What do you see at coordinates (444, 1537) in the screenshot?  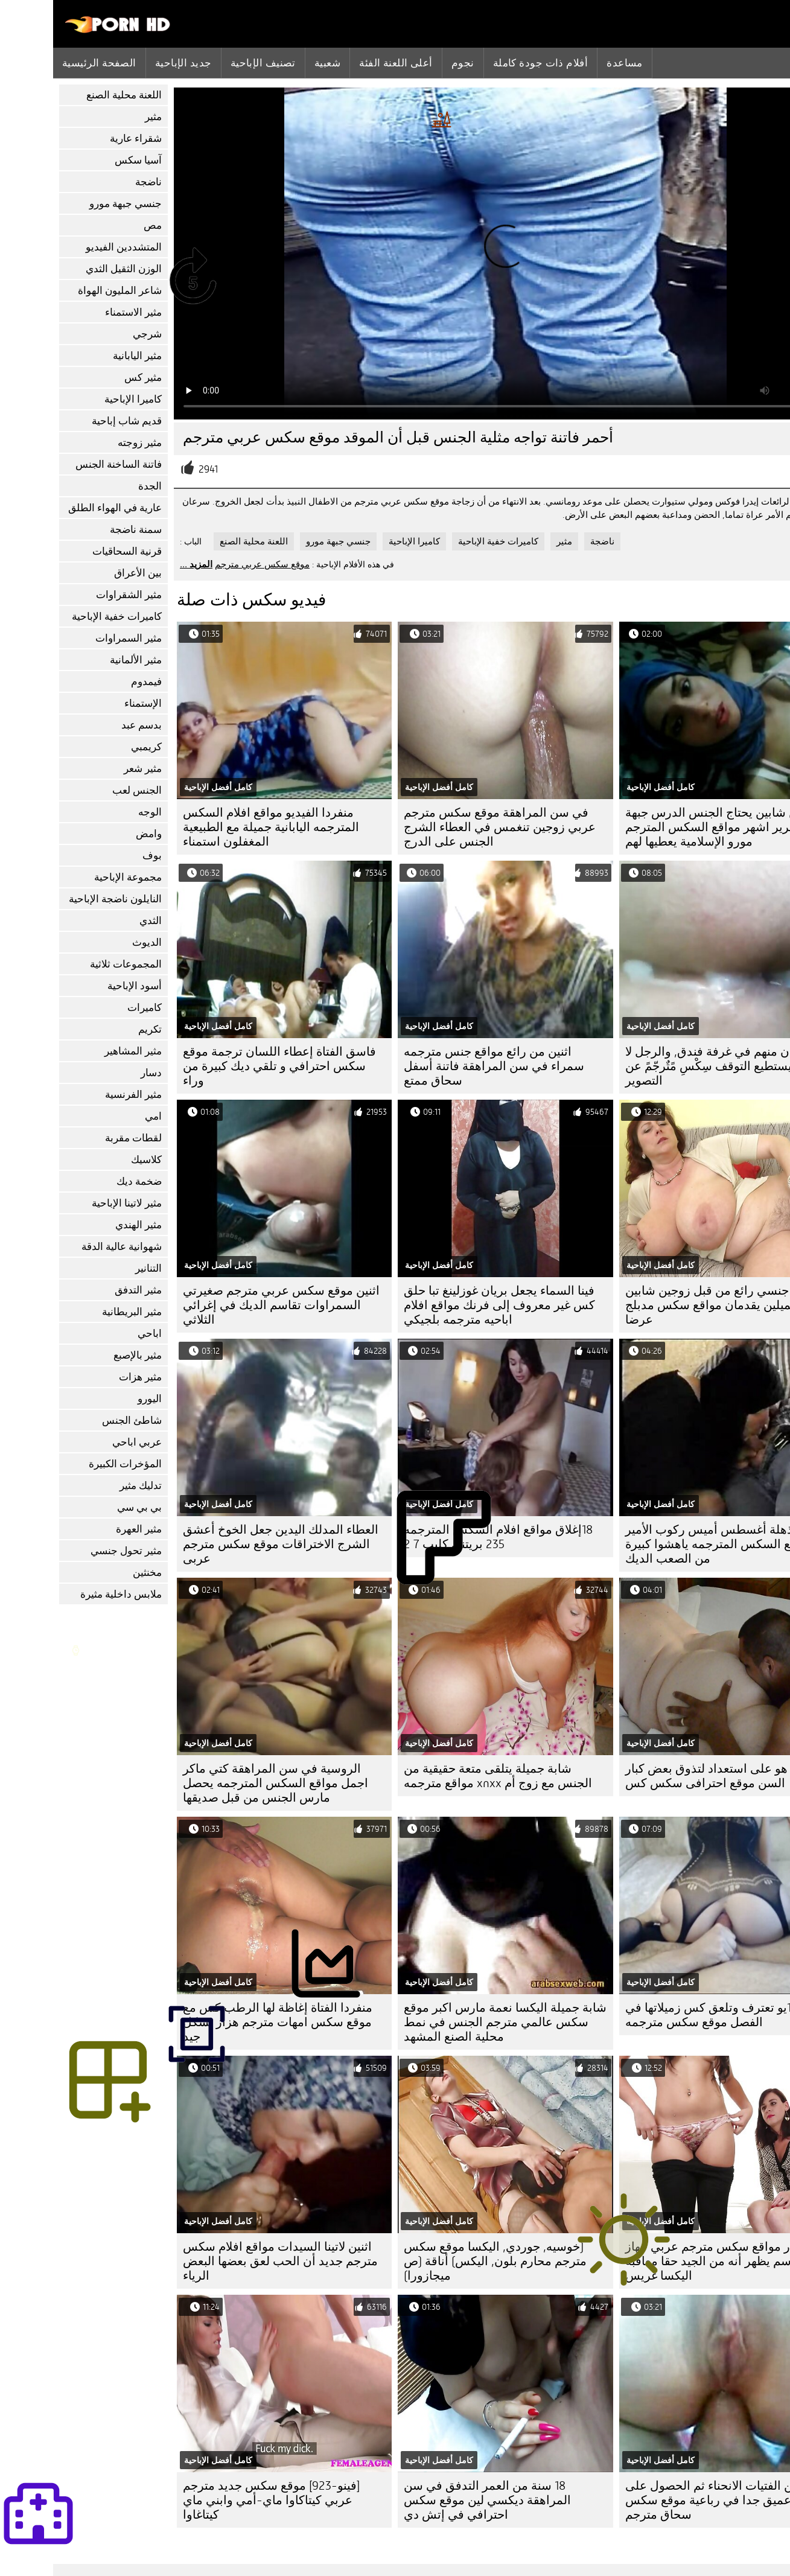 I see `open Flipboard app` at bounding box center [444, 1537].